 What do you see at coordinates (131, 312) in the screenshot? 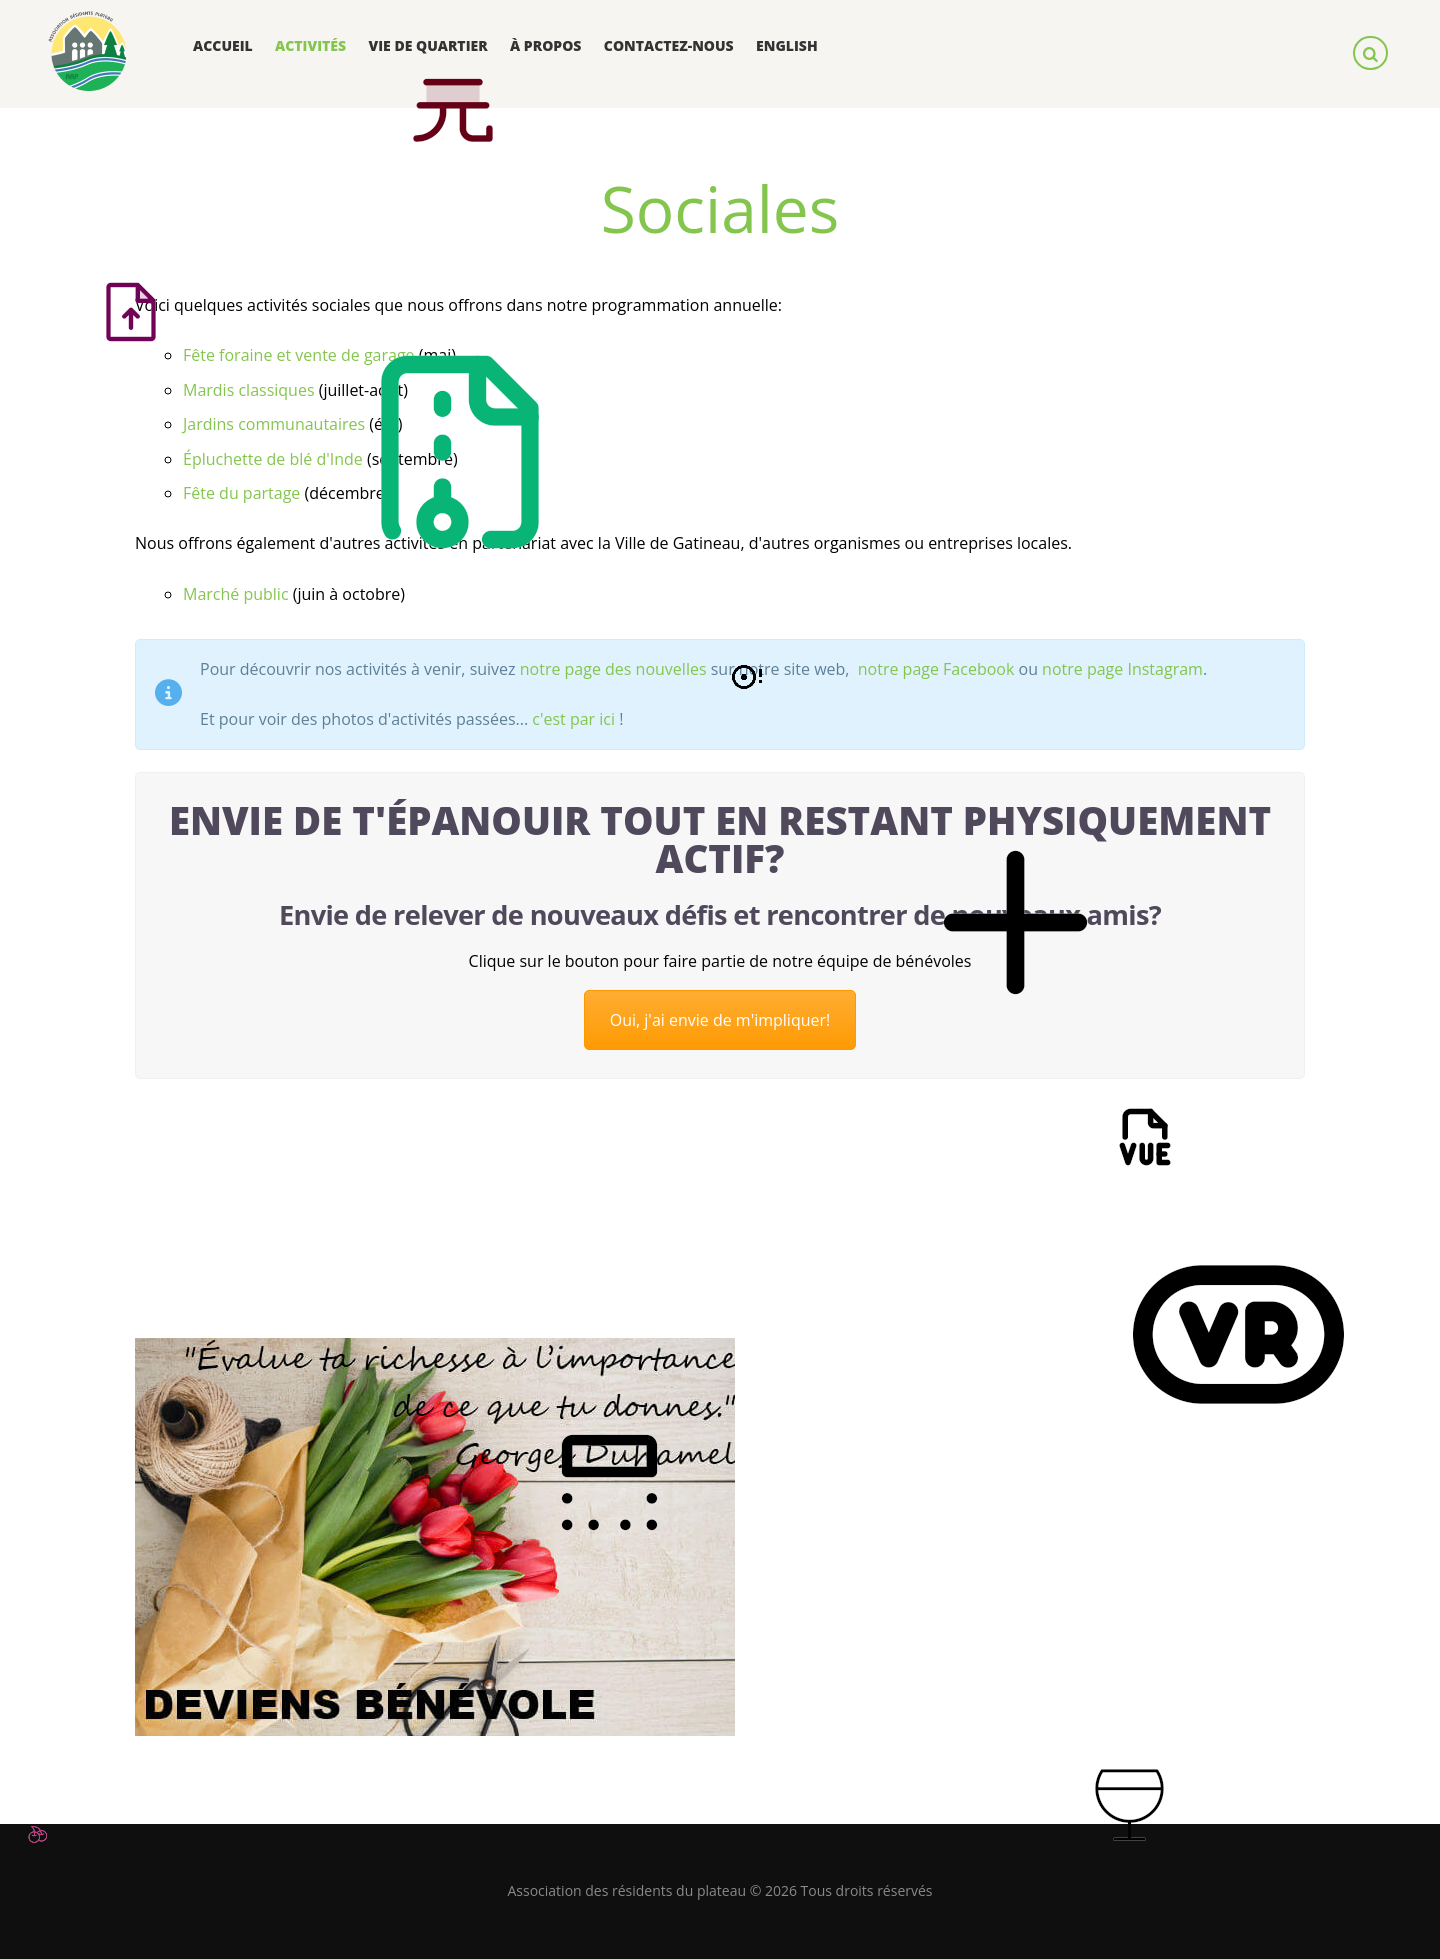
I see `upload a file` at bounding box center [131, 312].